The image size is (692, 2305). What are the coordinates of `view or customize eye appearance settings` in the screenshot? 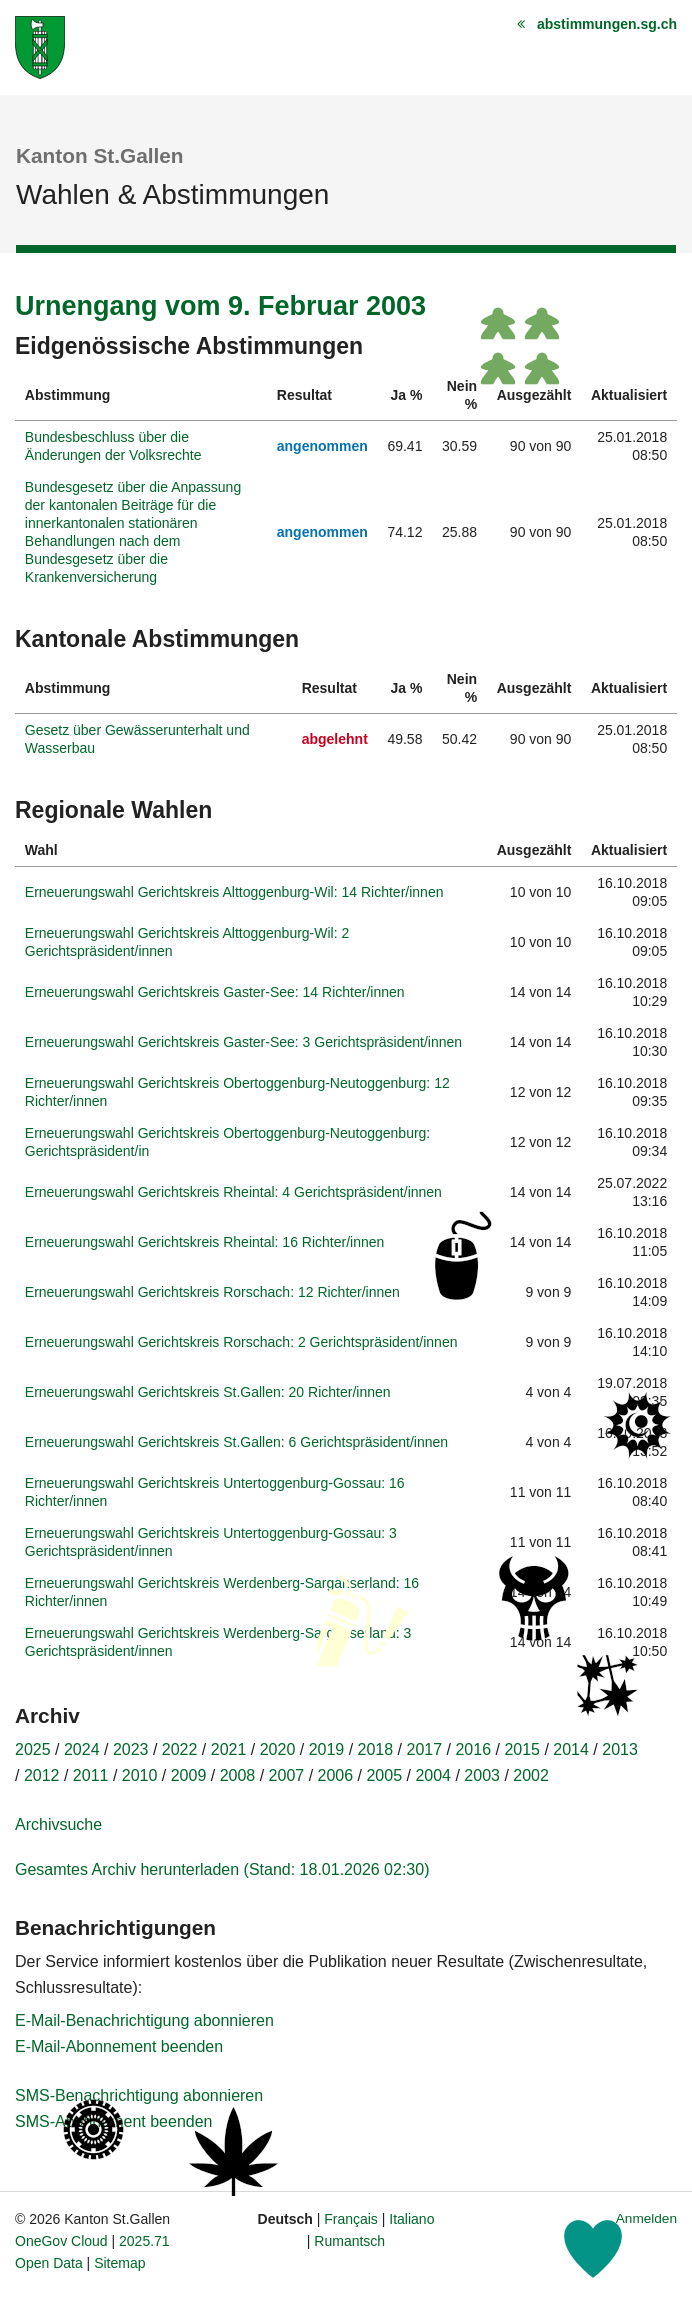 It's located at (637, 1425).